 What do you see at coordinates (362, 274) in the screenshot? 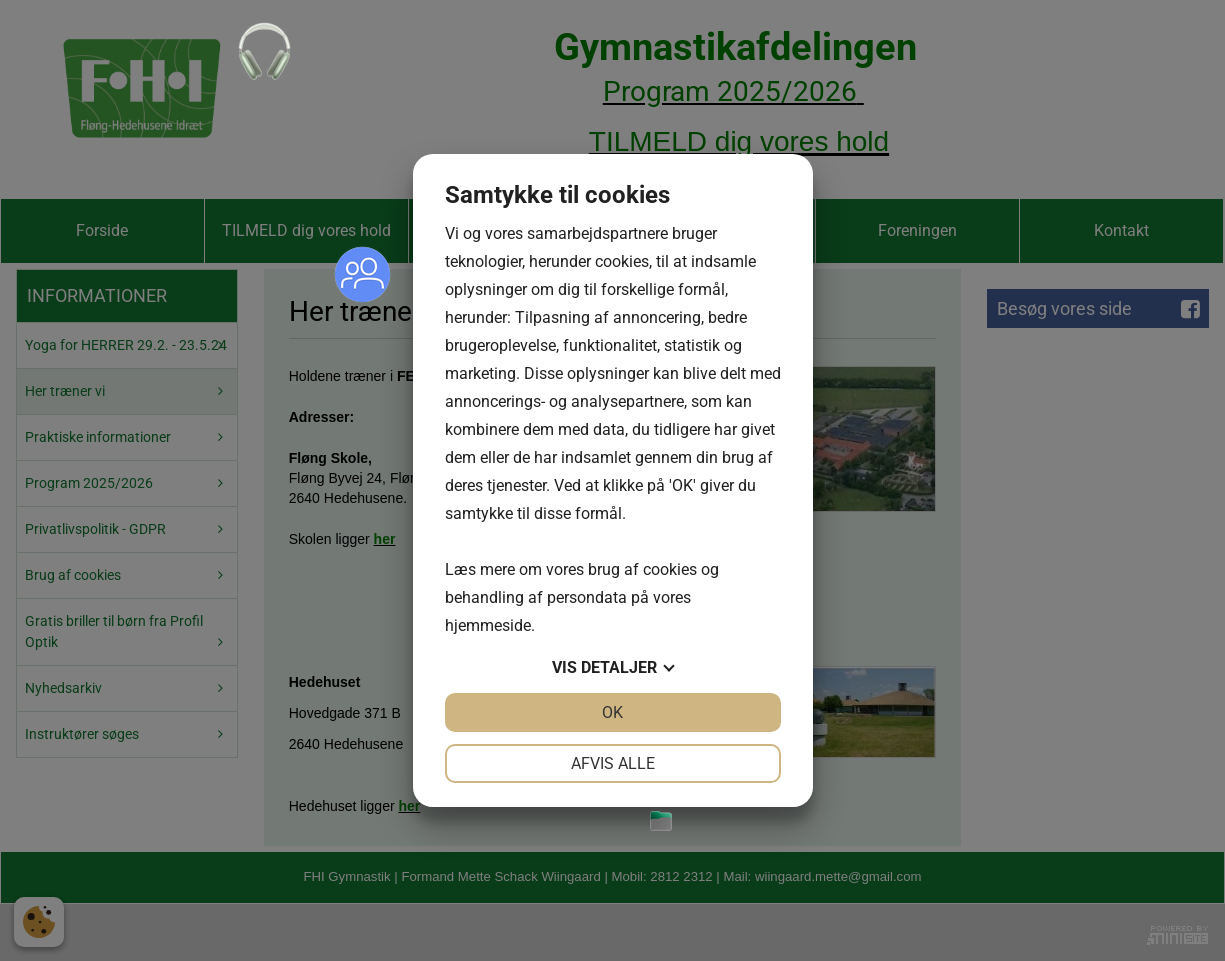
I see `manage user accounts and preferences` at bounding box center [362, 274].